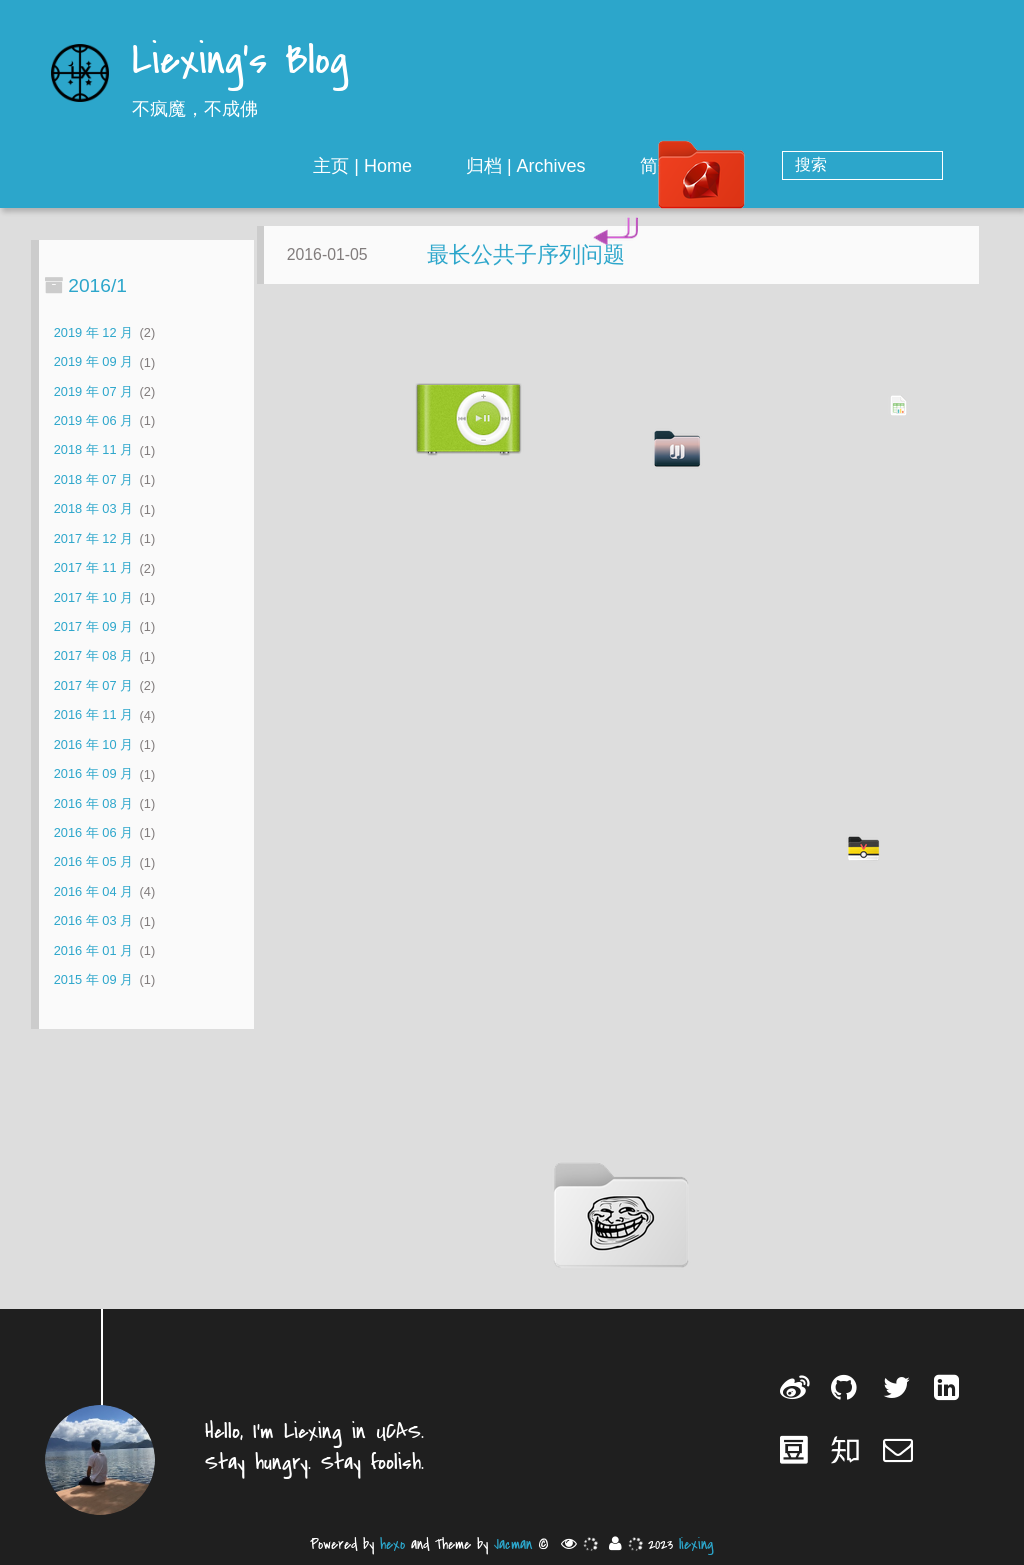 Image resolution: width=1024 pixels, height=1565 pixels. I want to click on reply to all recipients in an email thread, so click(615, 228).